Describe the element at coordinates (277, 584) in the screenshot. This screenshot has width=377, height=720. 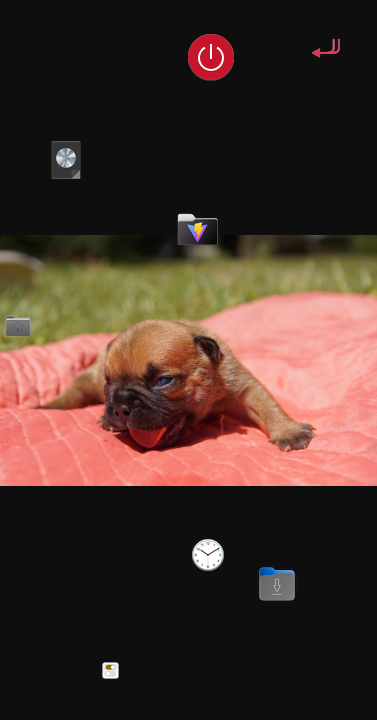
I see `open downloads folder` at that location.